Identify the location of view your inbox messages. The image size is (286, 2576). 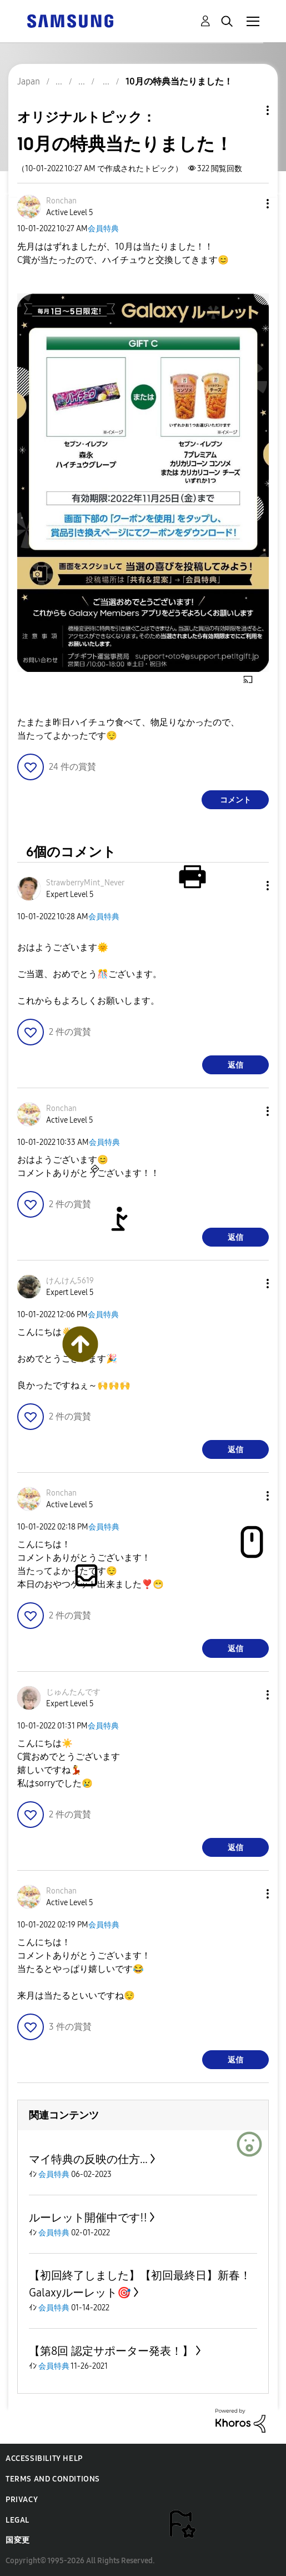
(86, 1575).